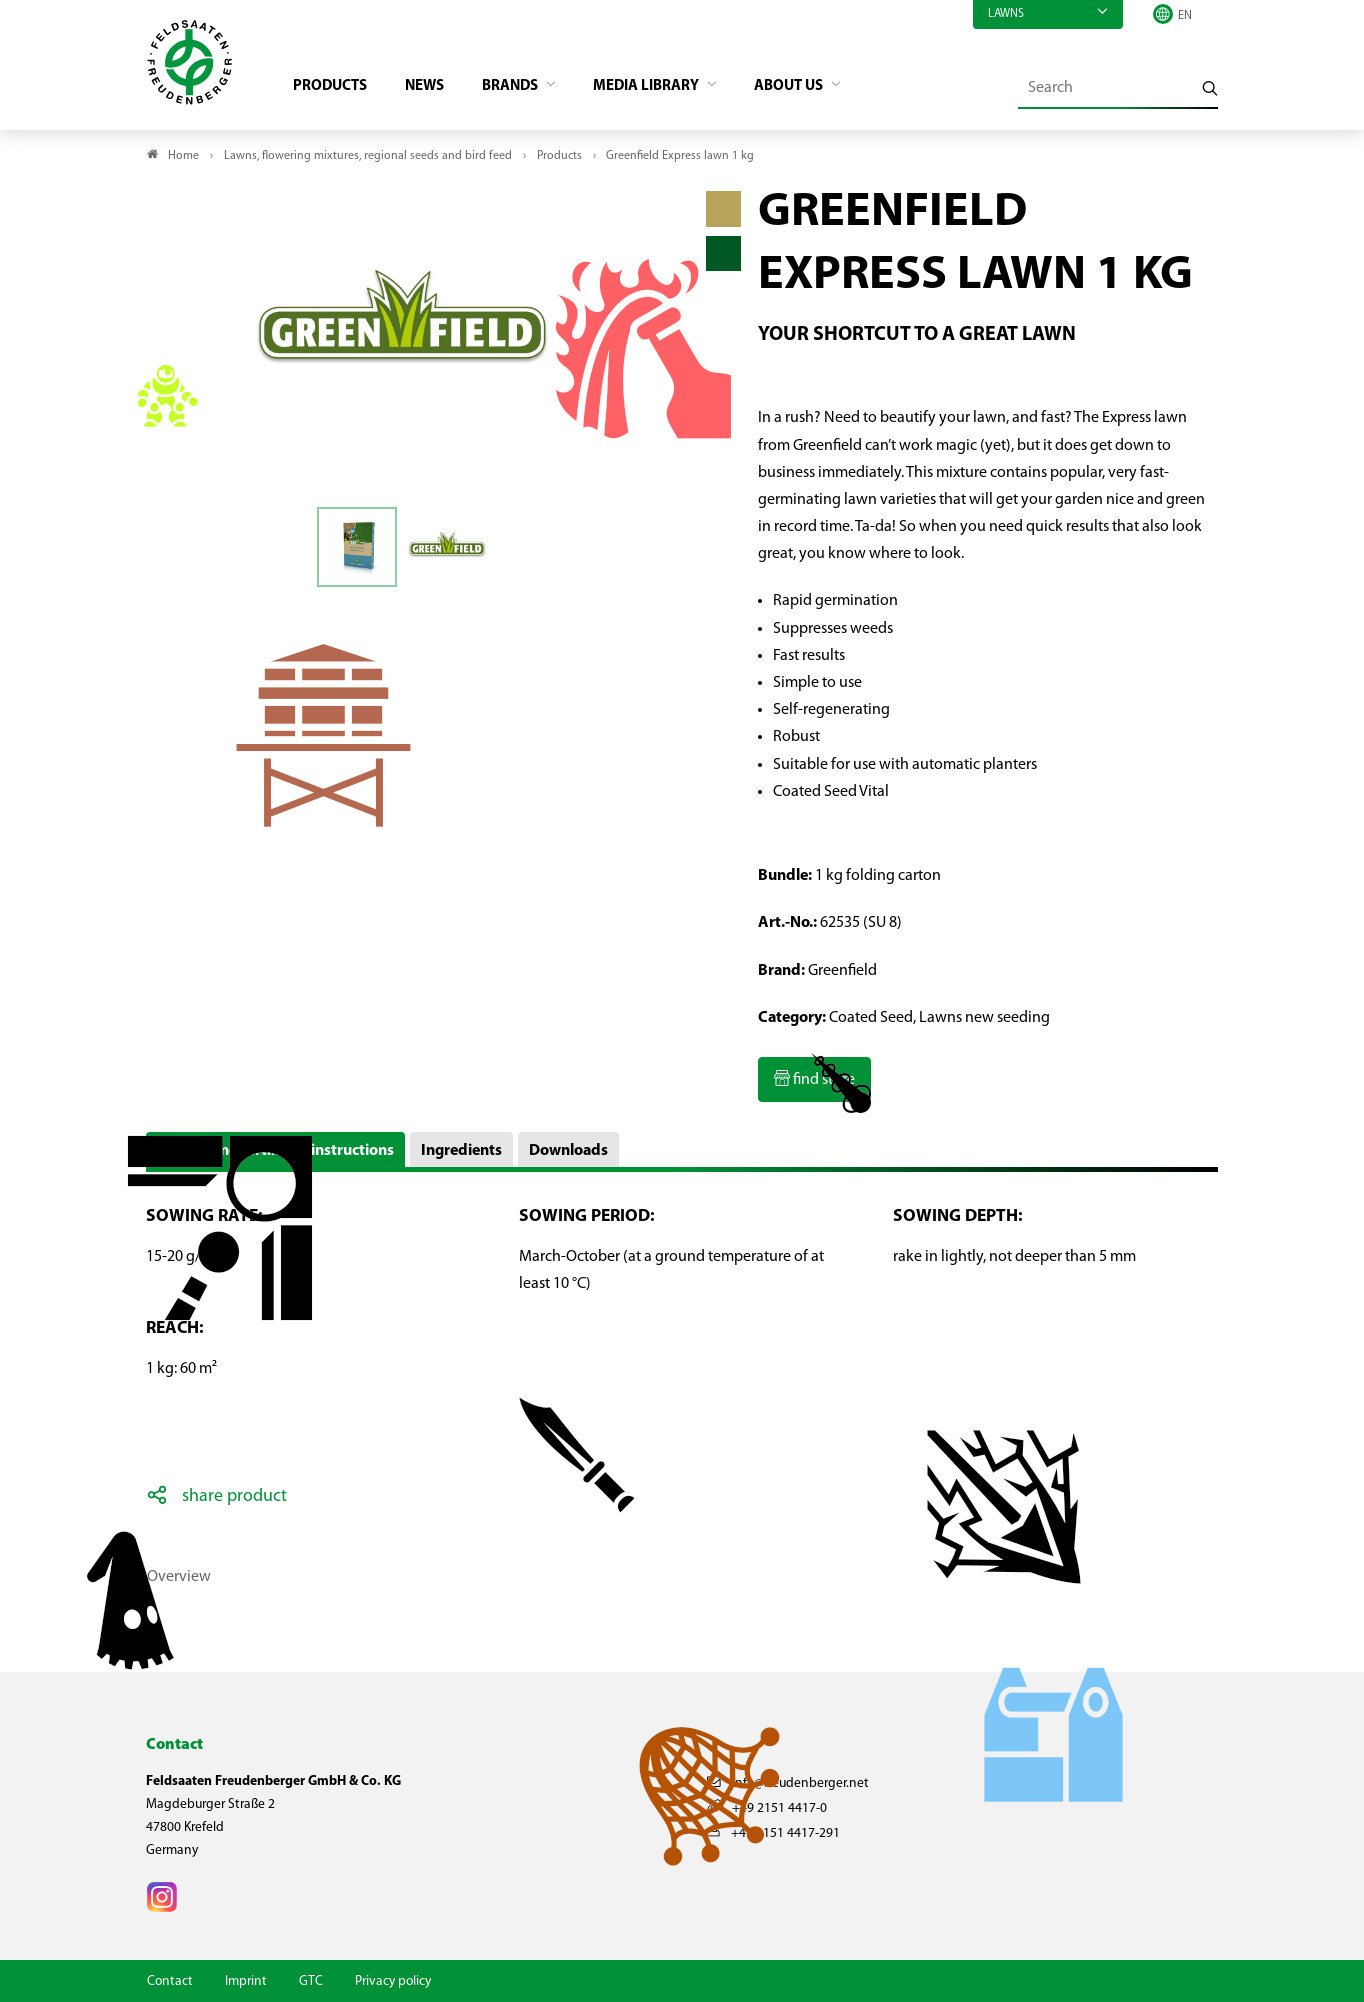  Describe the element at coordinates (1004, 1507) in the screenshot. I see `activate charged arrow ability` at that location.